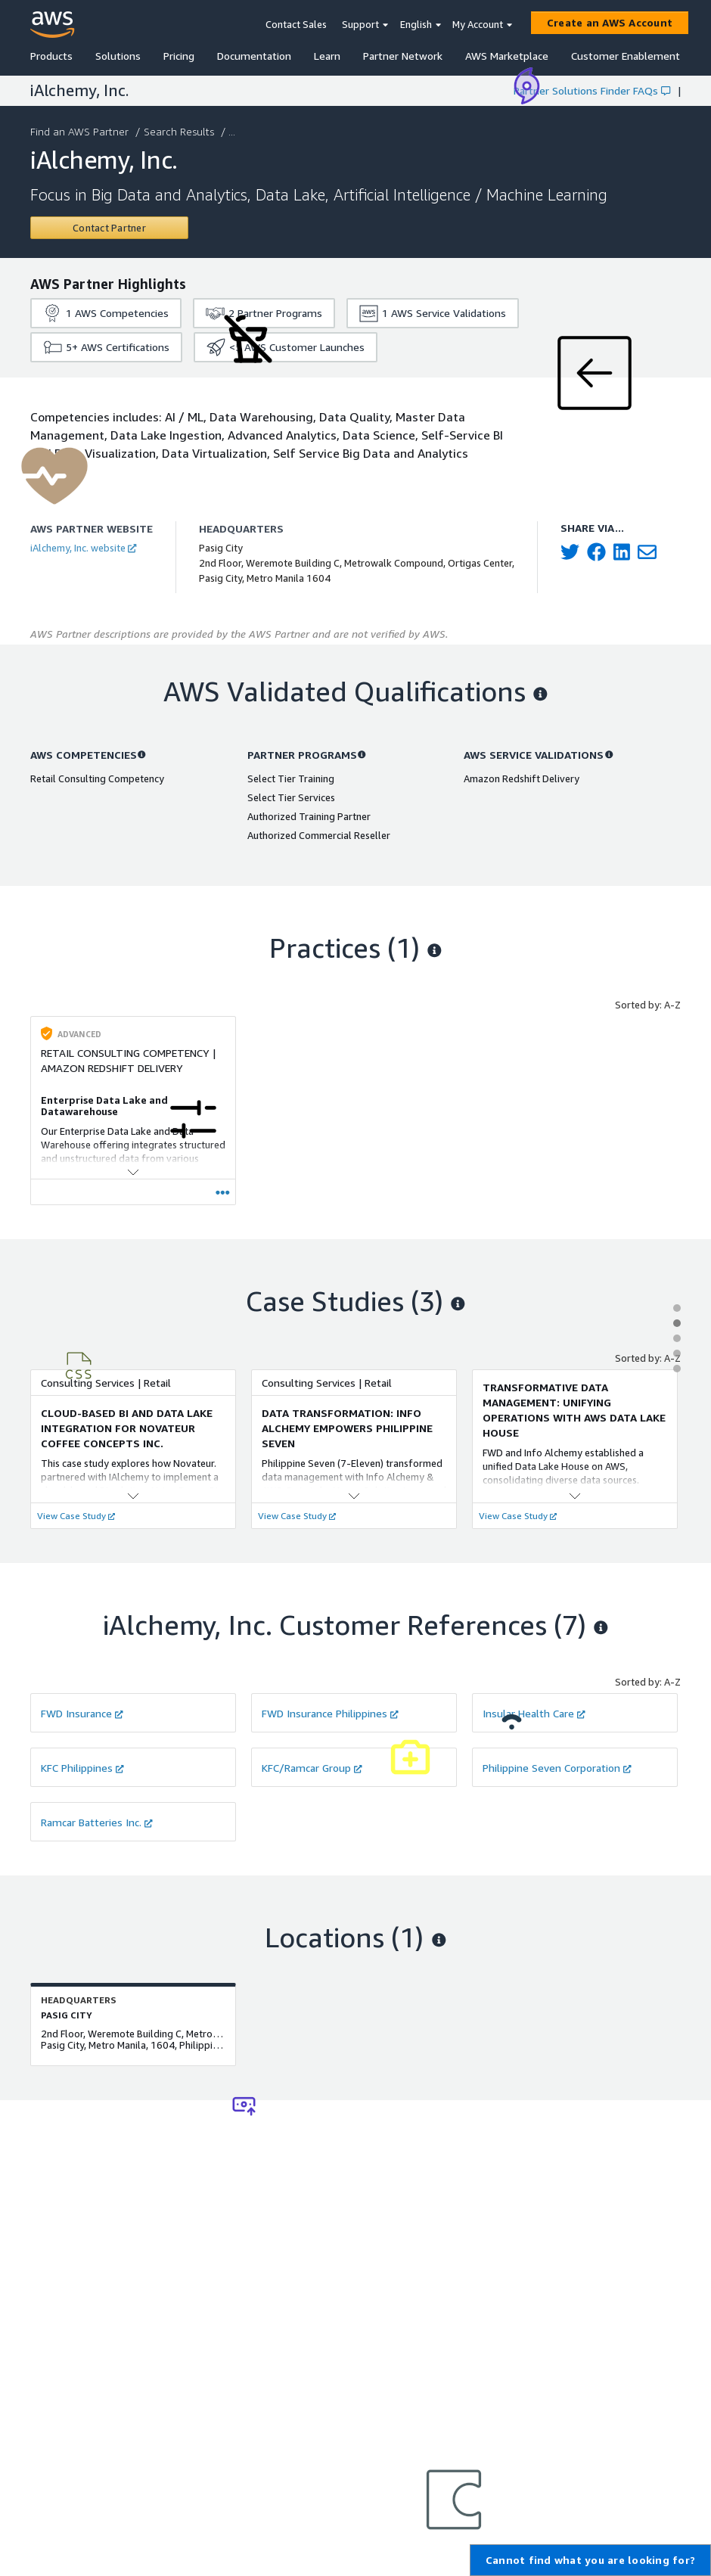 This screenshot has height=2576, width=711. I want to click on adjust settings or preferences, so click(193, 1119).